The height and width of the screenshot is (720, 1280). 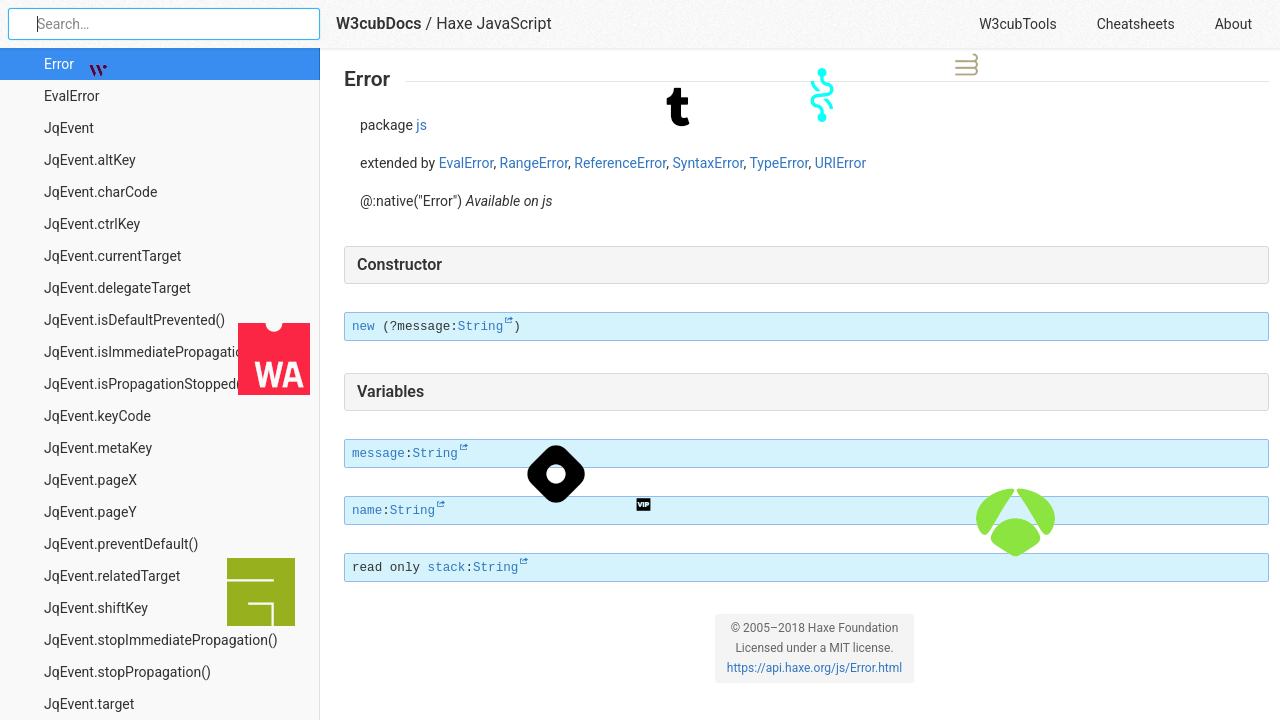 What do you see at coordinates (822, 95) in the screenshot?
I see `recoil state management library logo` at bounding box center [822, 95].